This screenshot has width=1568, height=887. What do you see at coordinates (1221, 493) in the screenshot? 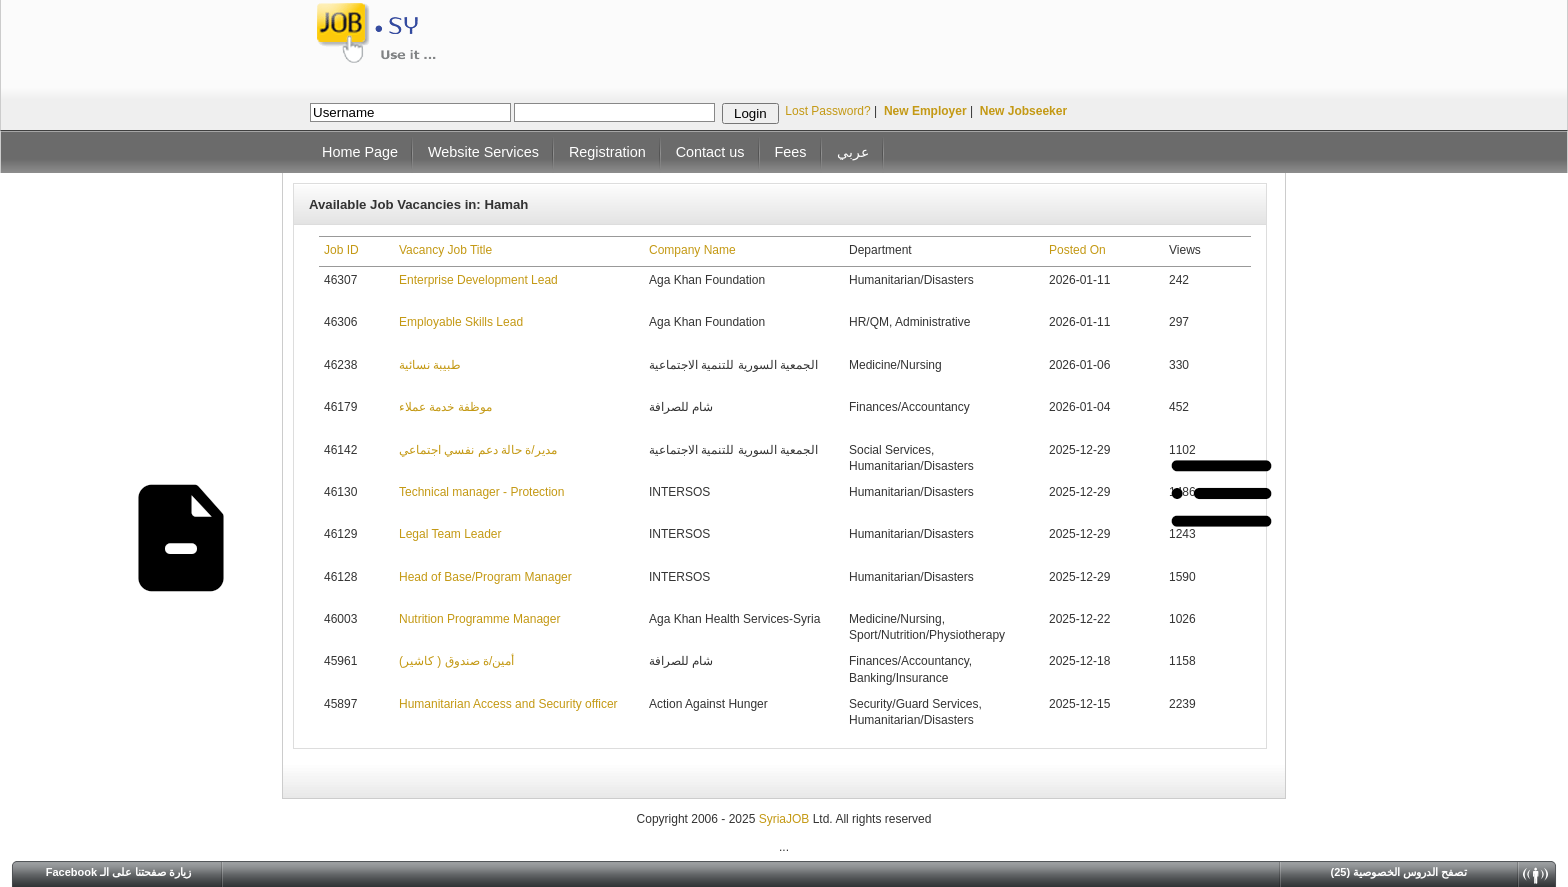
I see `open navigation menu` at bounding box center [1221, 493].